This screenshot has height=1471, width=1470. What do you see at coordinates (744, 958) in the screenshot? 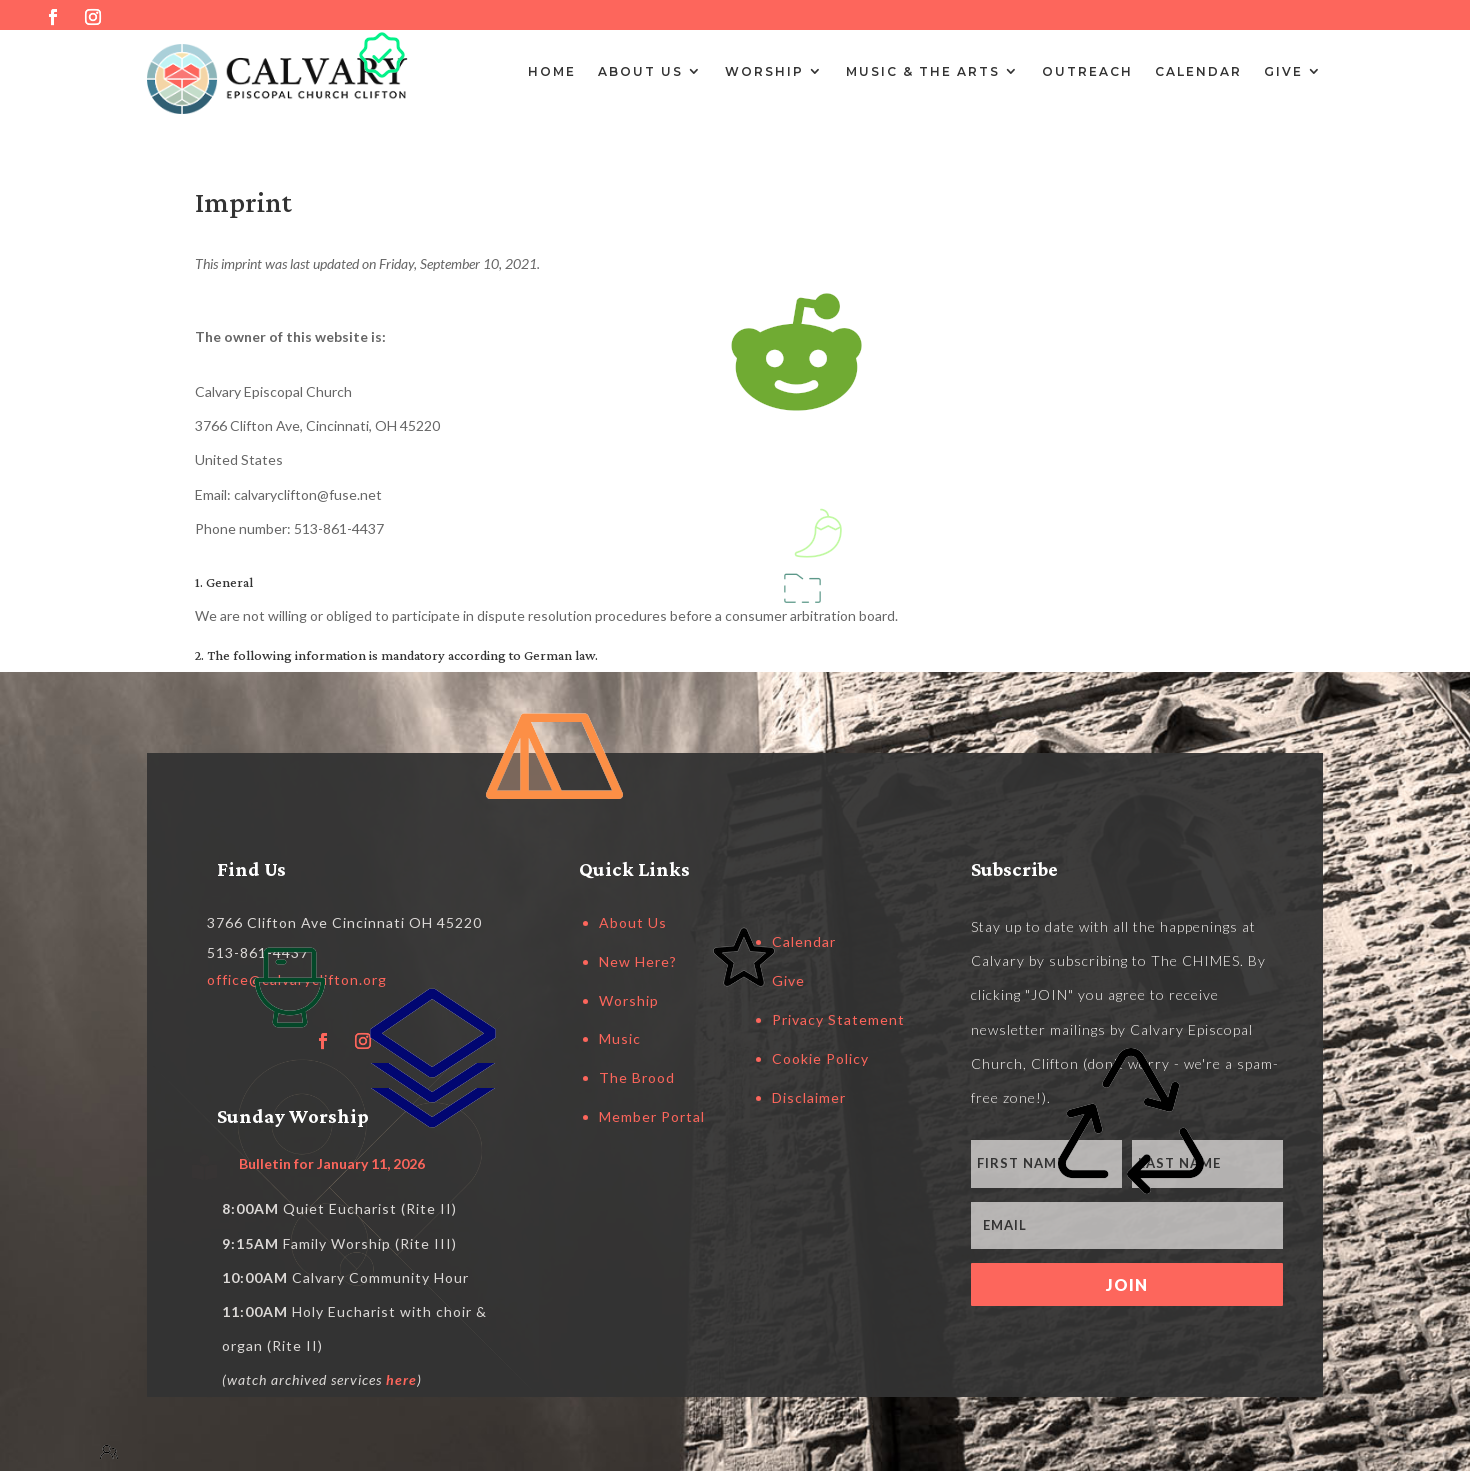
I see `add to favorites` at bounding box center [744, 958].